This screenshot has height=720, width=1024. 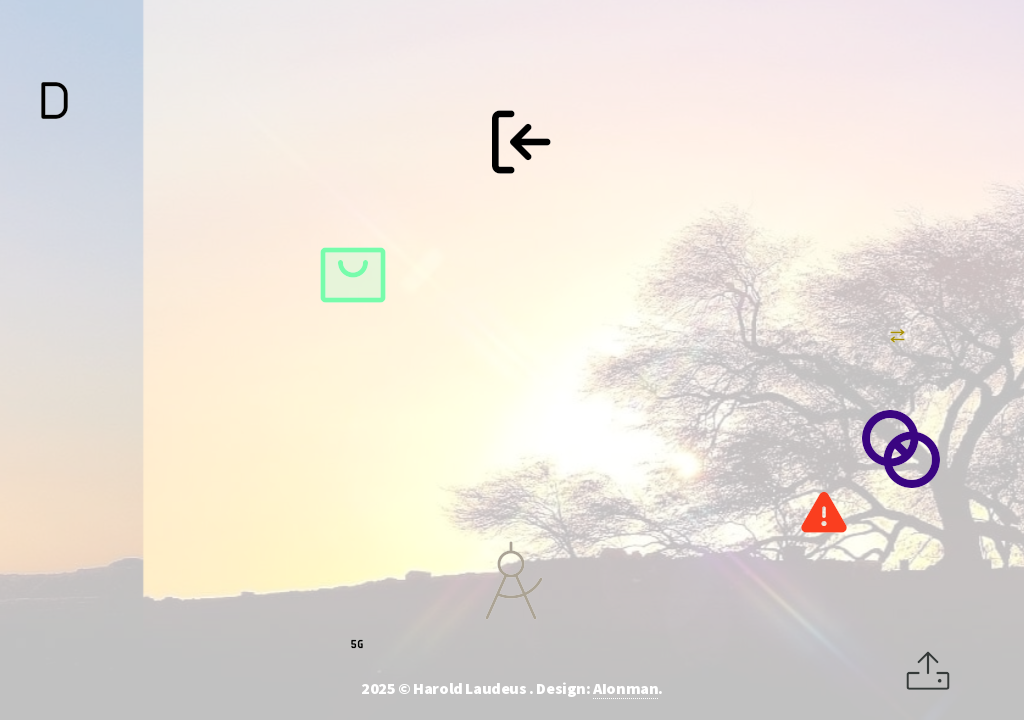 What do you see at coordinates (511, 582) in the screenshot?
I see `access drawing or drafting tools` at bounding box center [511, 582].